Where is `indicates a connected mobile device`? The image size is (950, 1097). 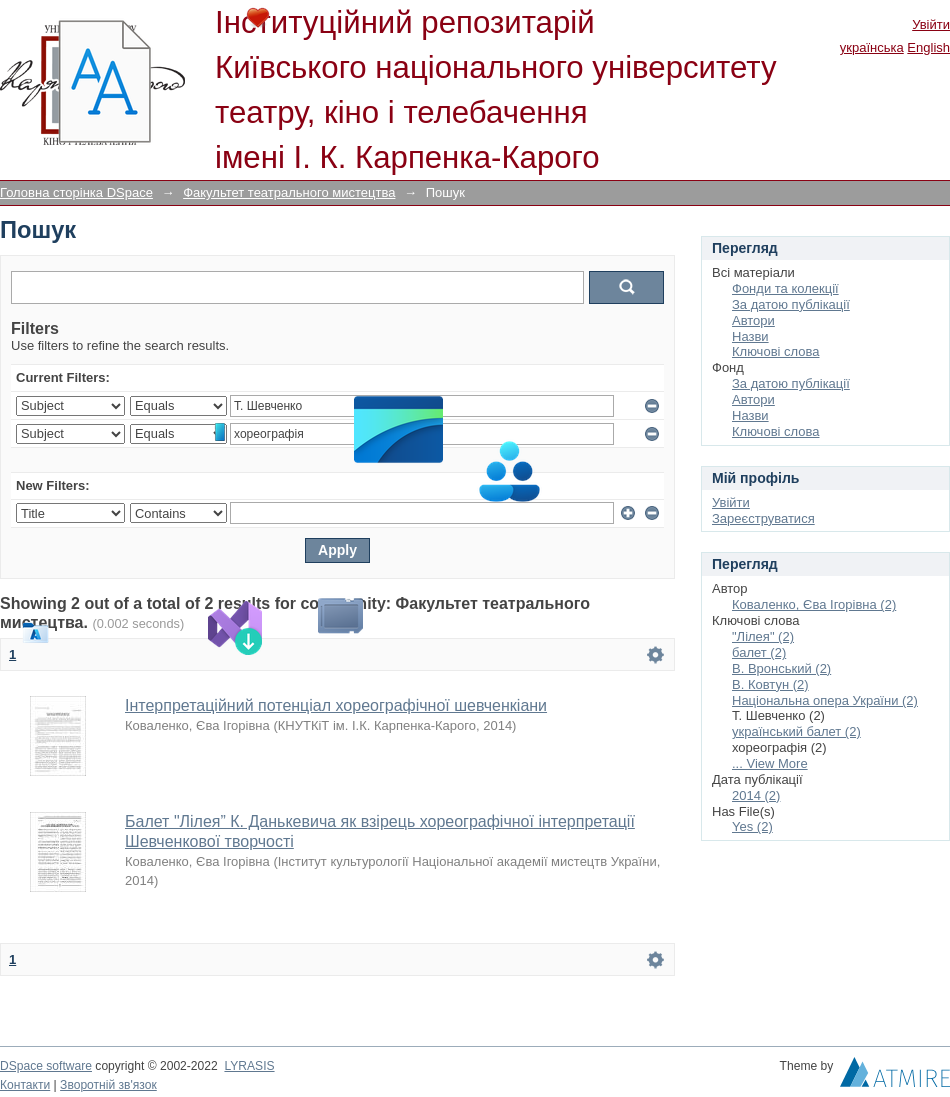
indicates a connected mobile device is located at coordinates (220, 432).